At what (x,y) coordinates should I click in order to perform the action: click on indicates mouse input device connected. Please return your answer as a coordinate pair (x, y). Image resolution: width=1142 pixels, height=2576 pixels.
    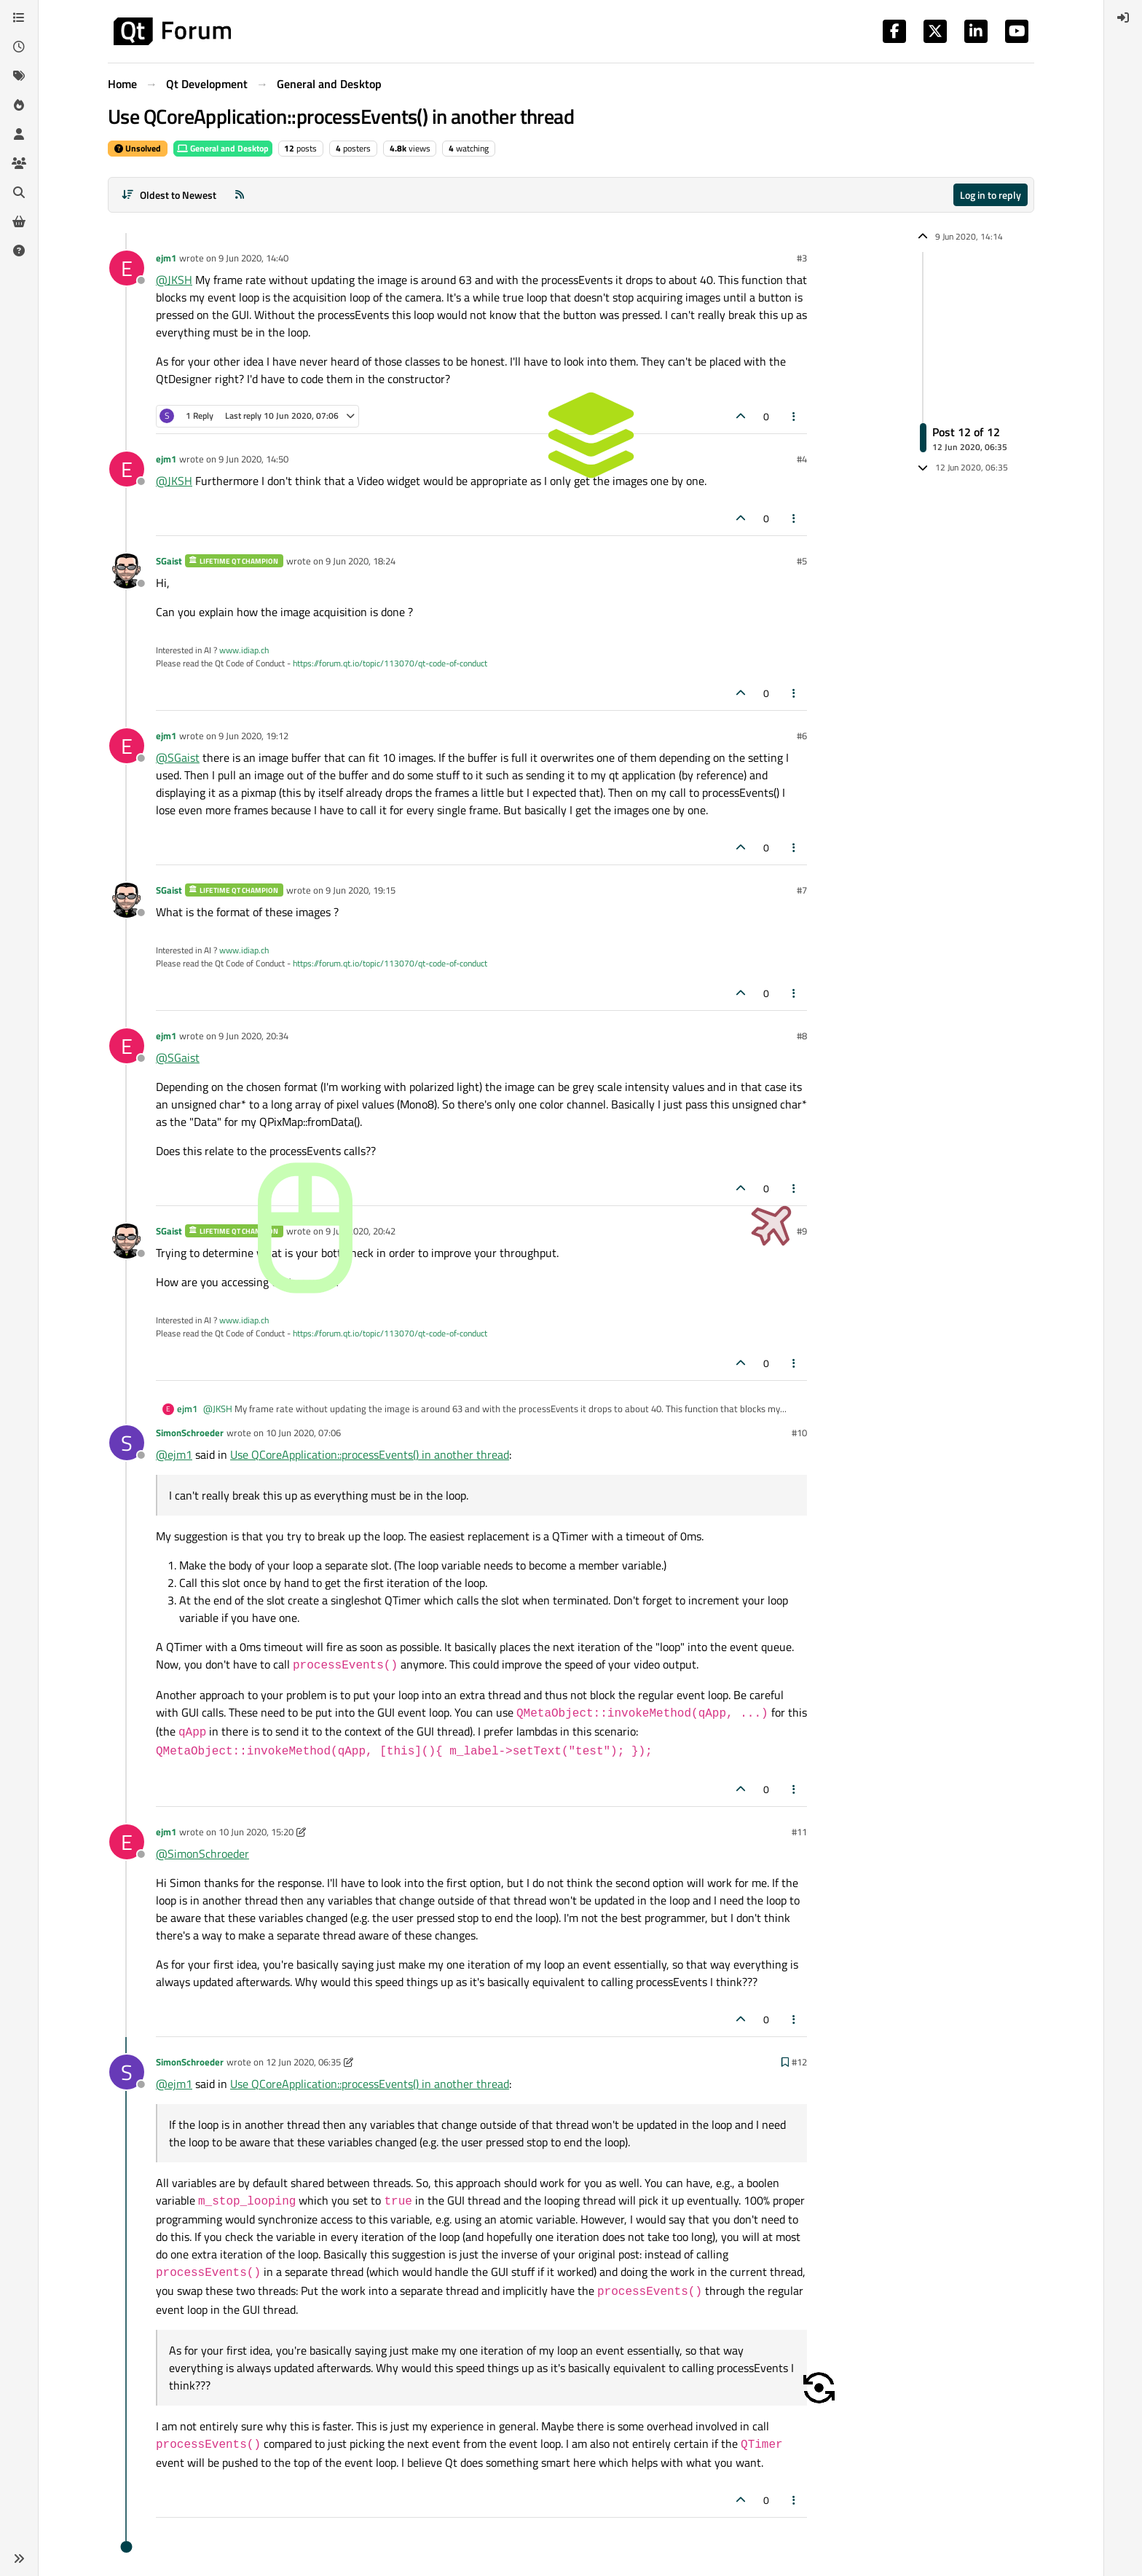
    Looking at the image, I should click on (305, 1228).